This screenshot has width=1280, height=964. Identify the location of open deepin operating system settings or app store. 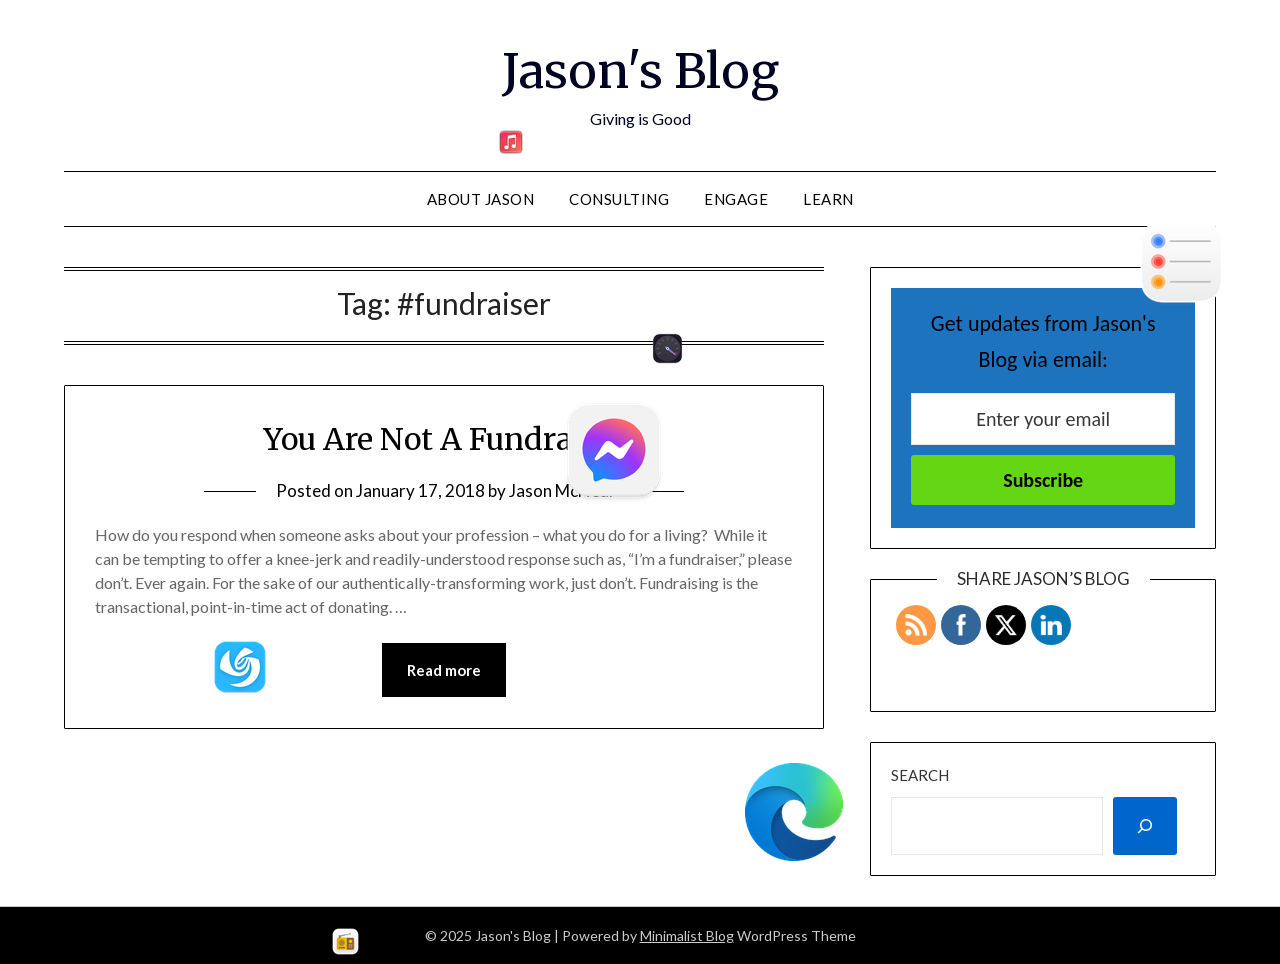
(240, 667).